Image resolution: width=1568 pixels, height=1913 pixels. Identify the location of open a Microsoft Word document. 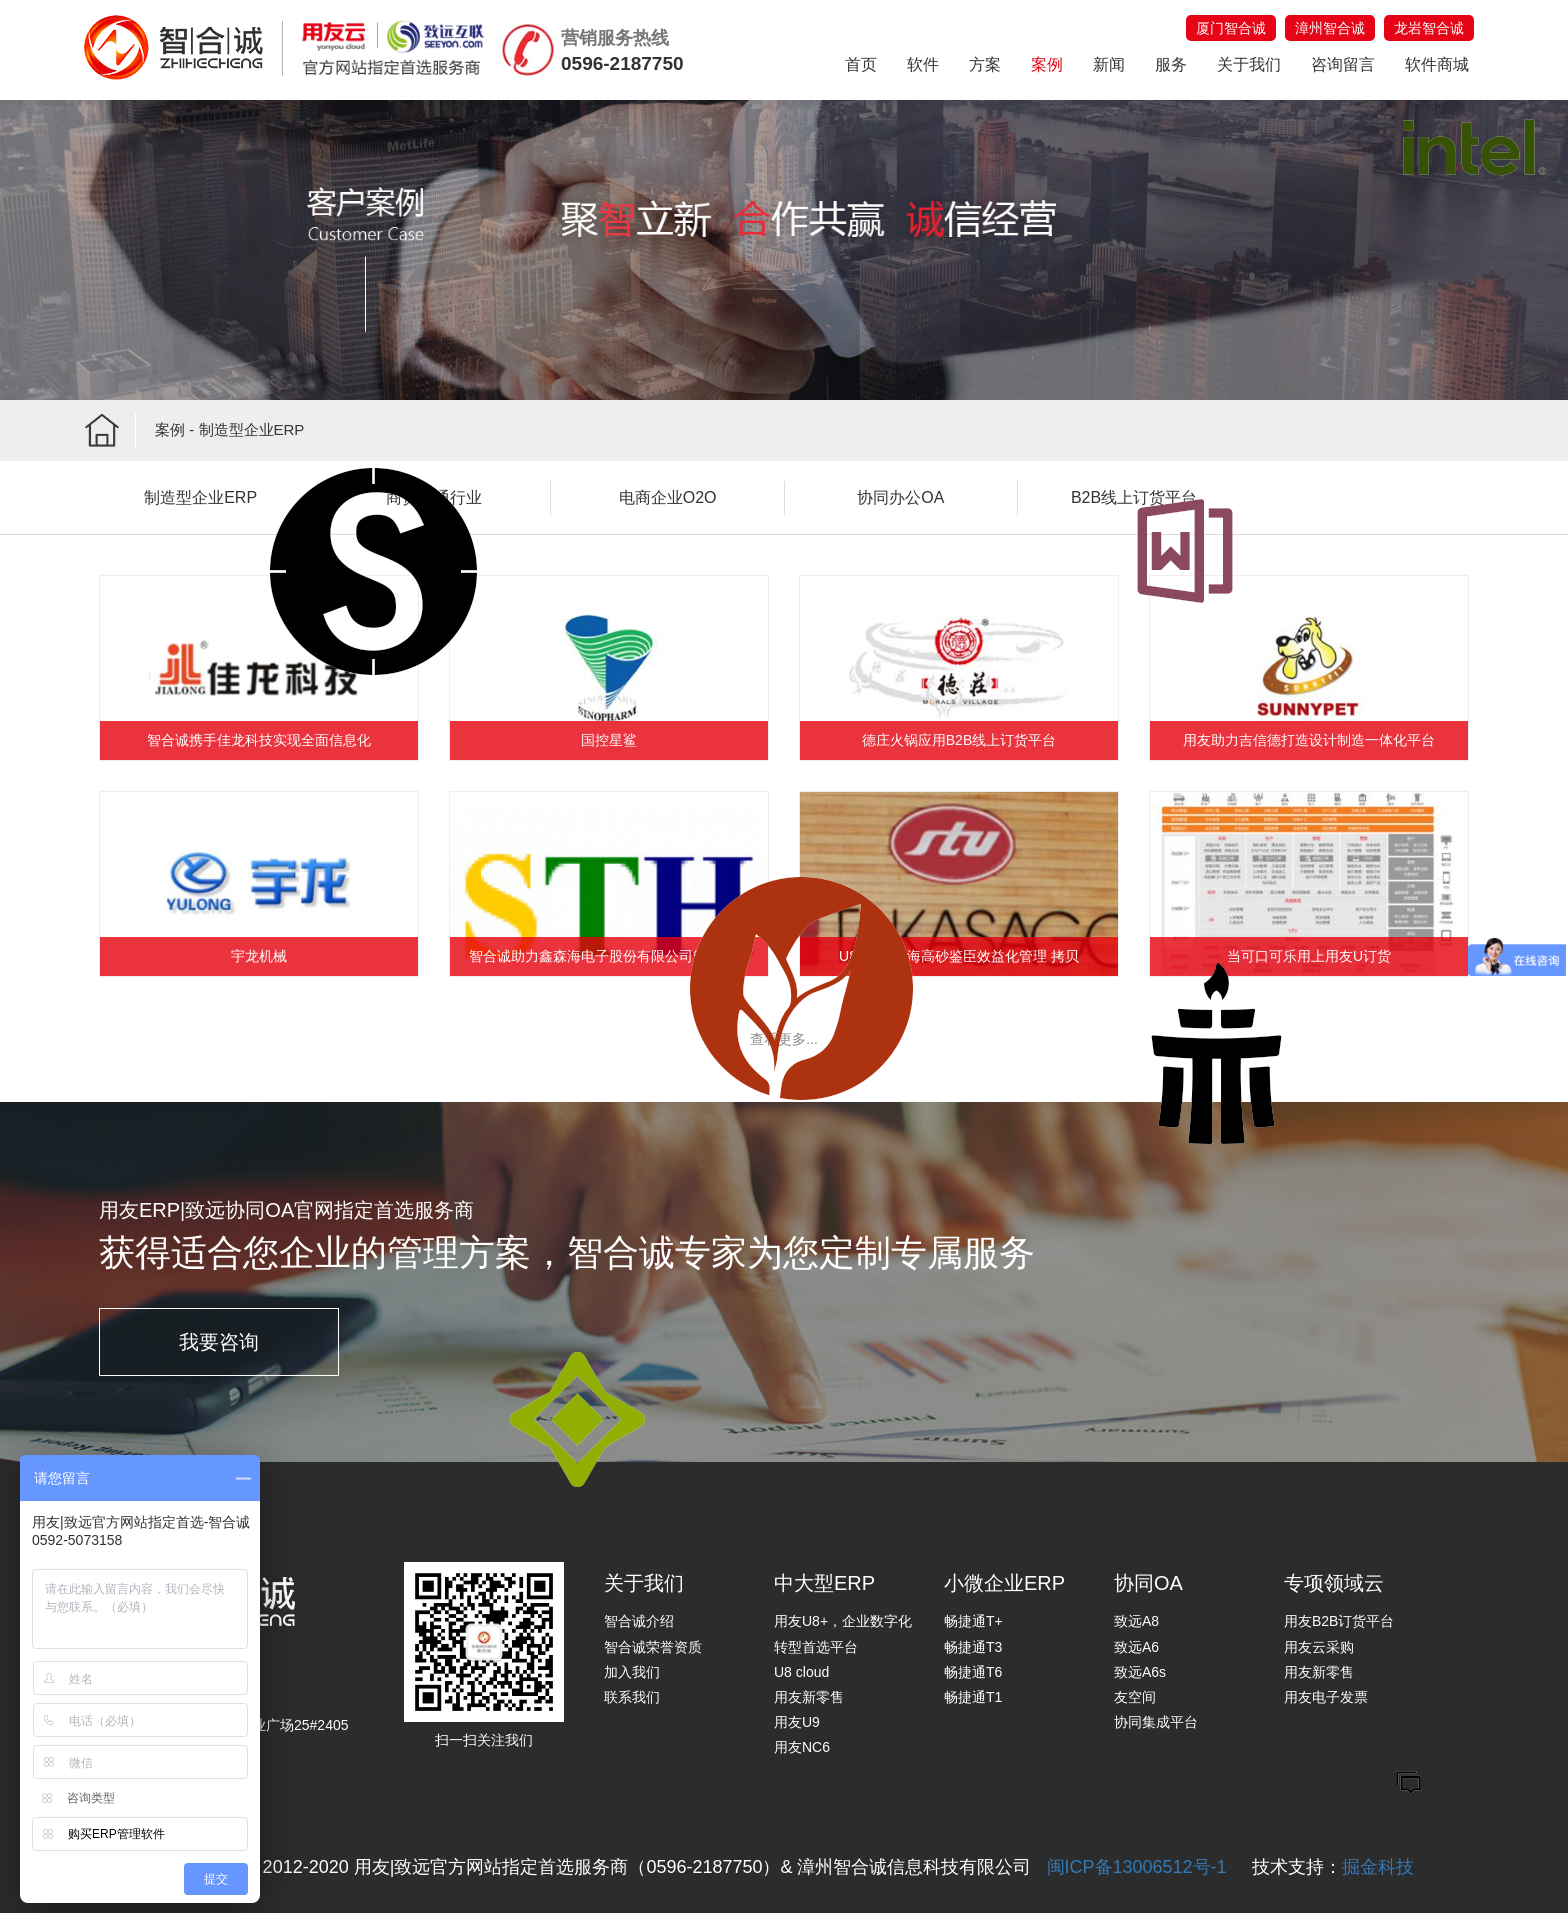
(1185, 551).